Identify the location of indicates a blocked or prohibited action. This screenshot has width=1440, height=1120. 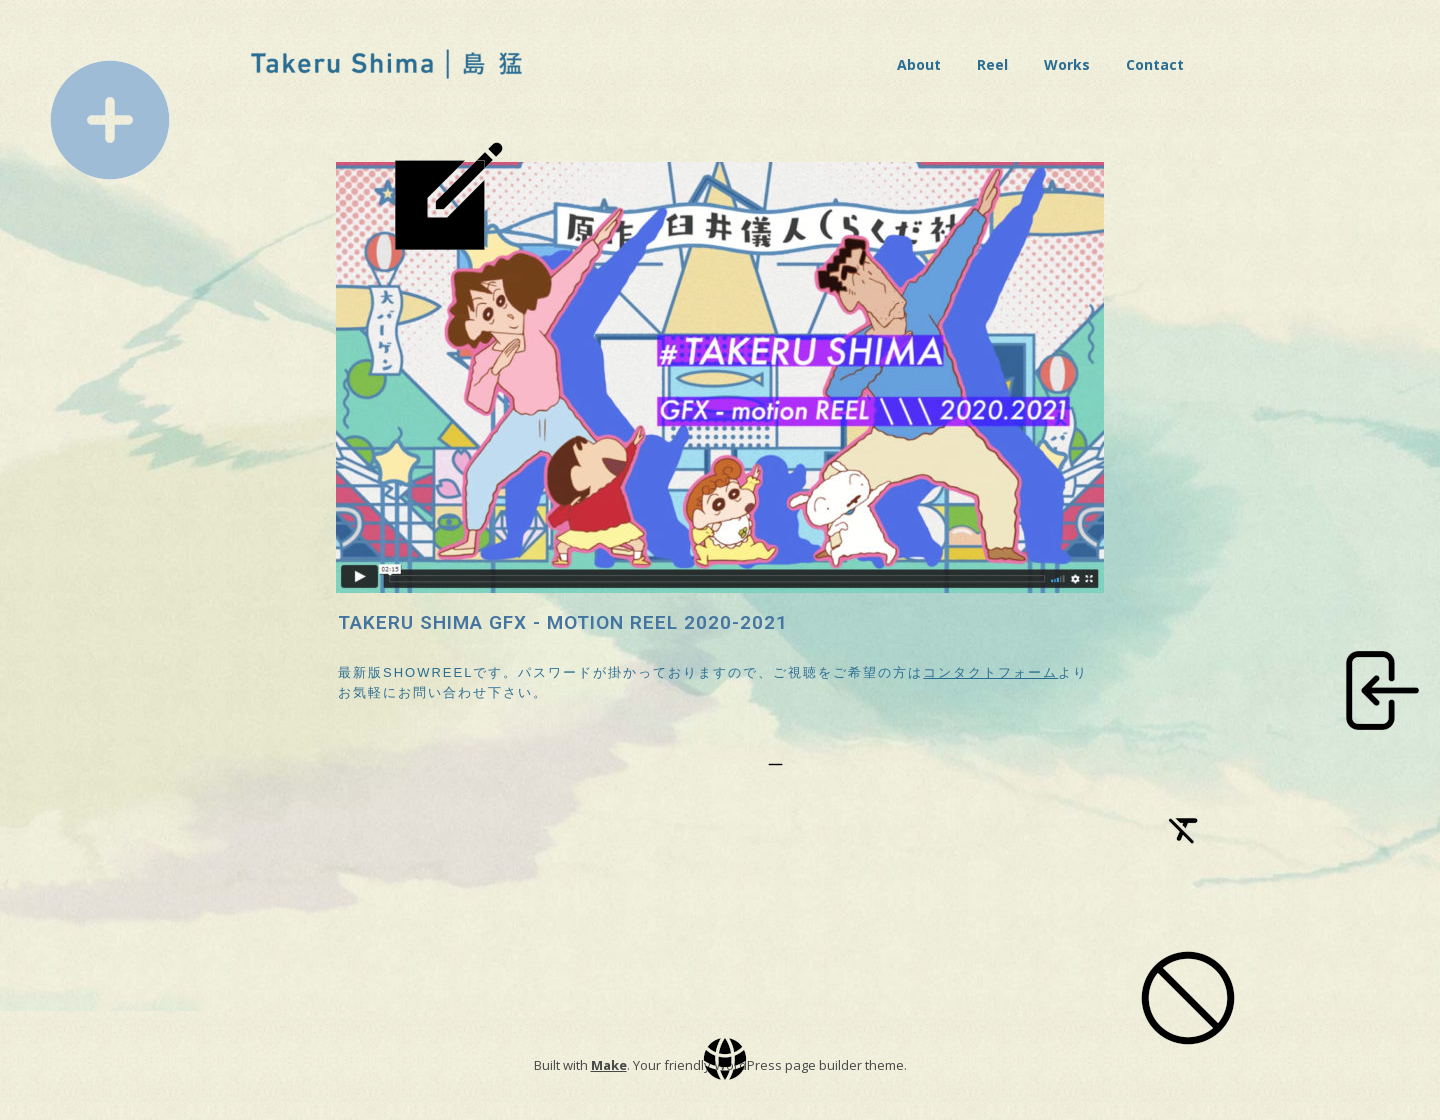
(1188, 998).